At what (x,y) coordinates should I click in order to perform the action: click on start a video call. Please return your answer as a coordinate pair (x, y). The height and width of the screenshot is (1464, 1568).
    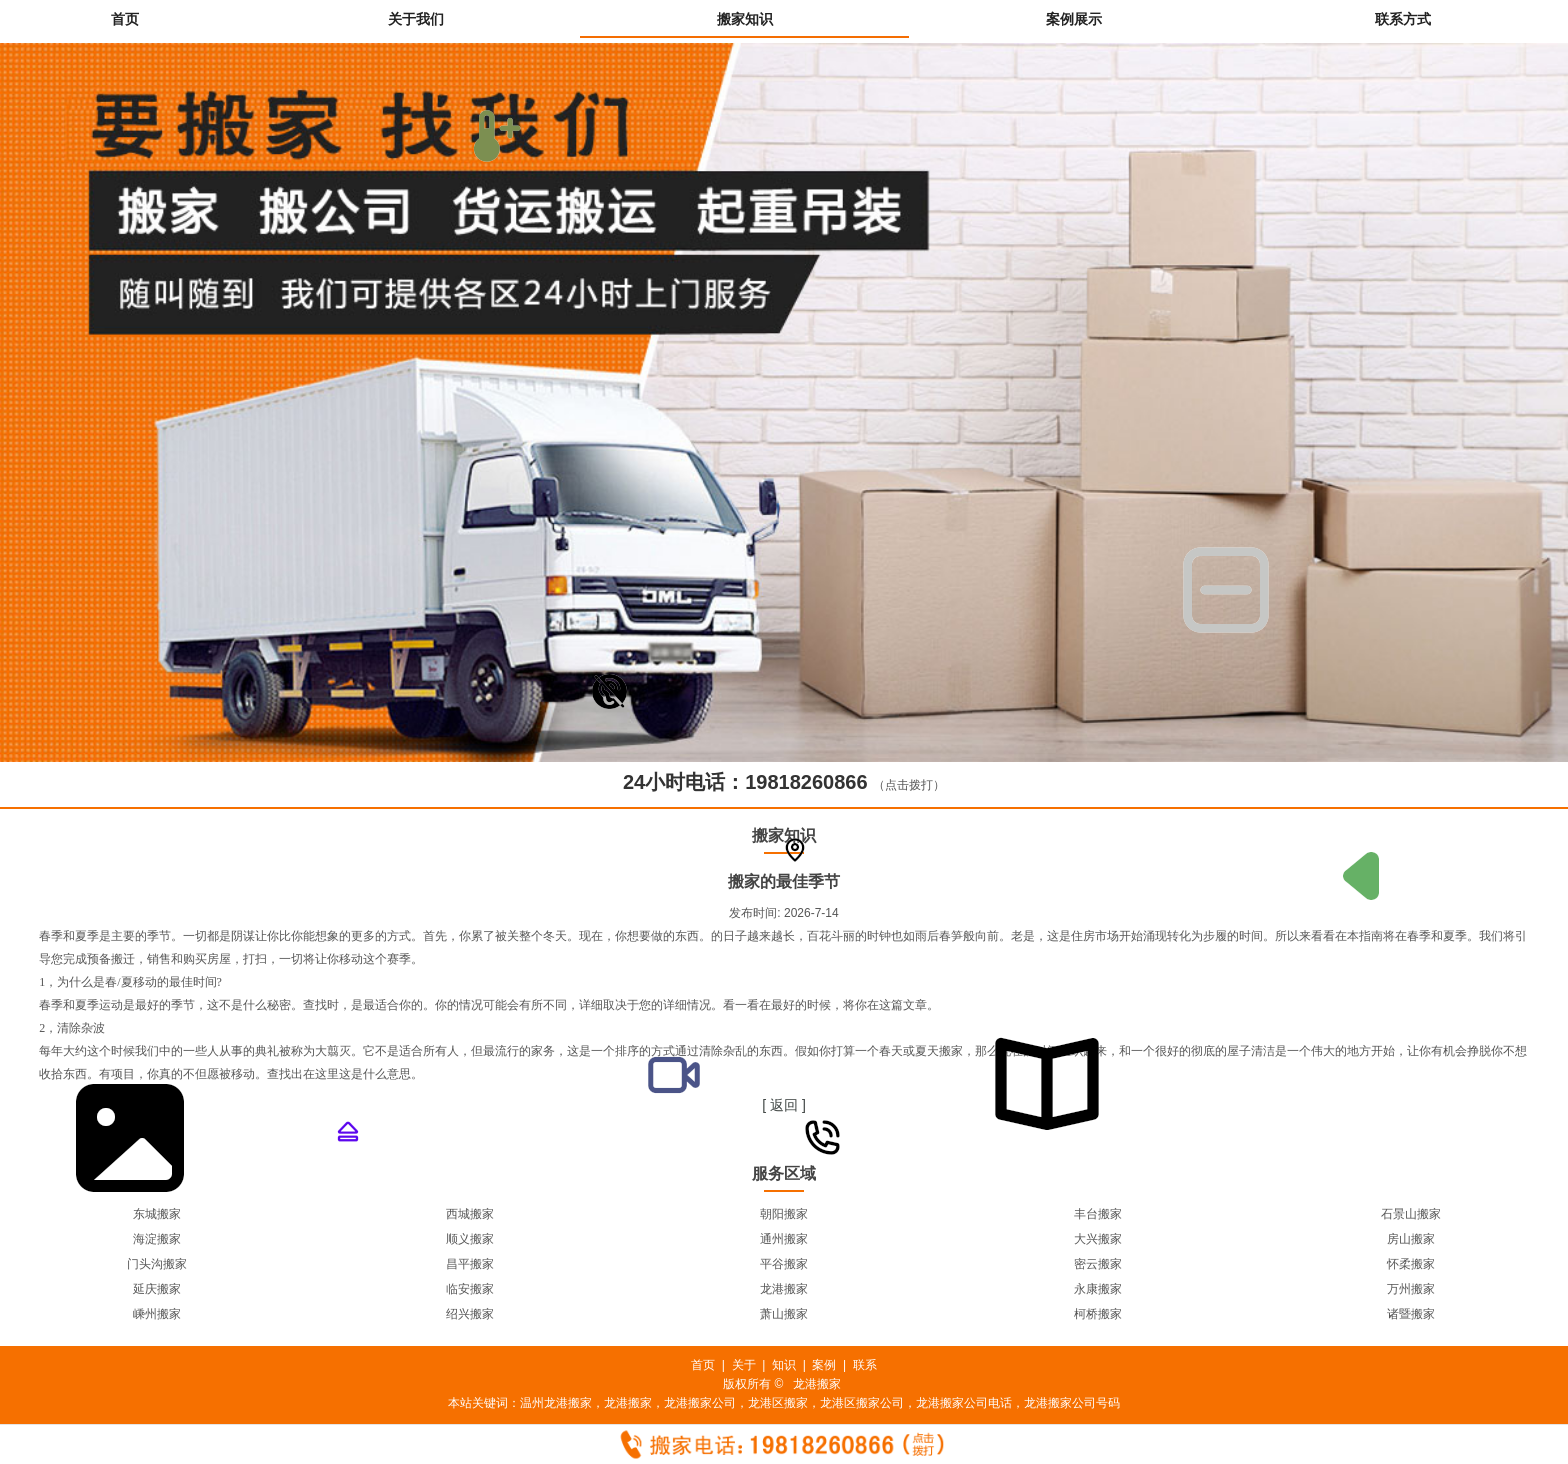
    Looking at the image, I should click on (674, 1075).